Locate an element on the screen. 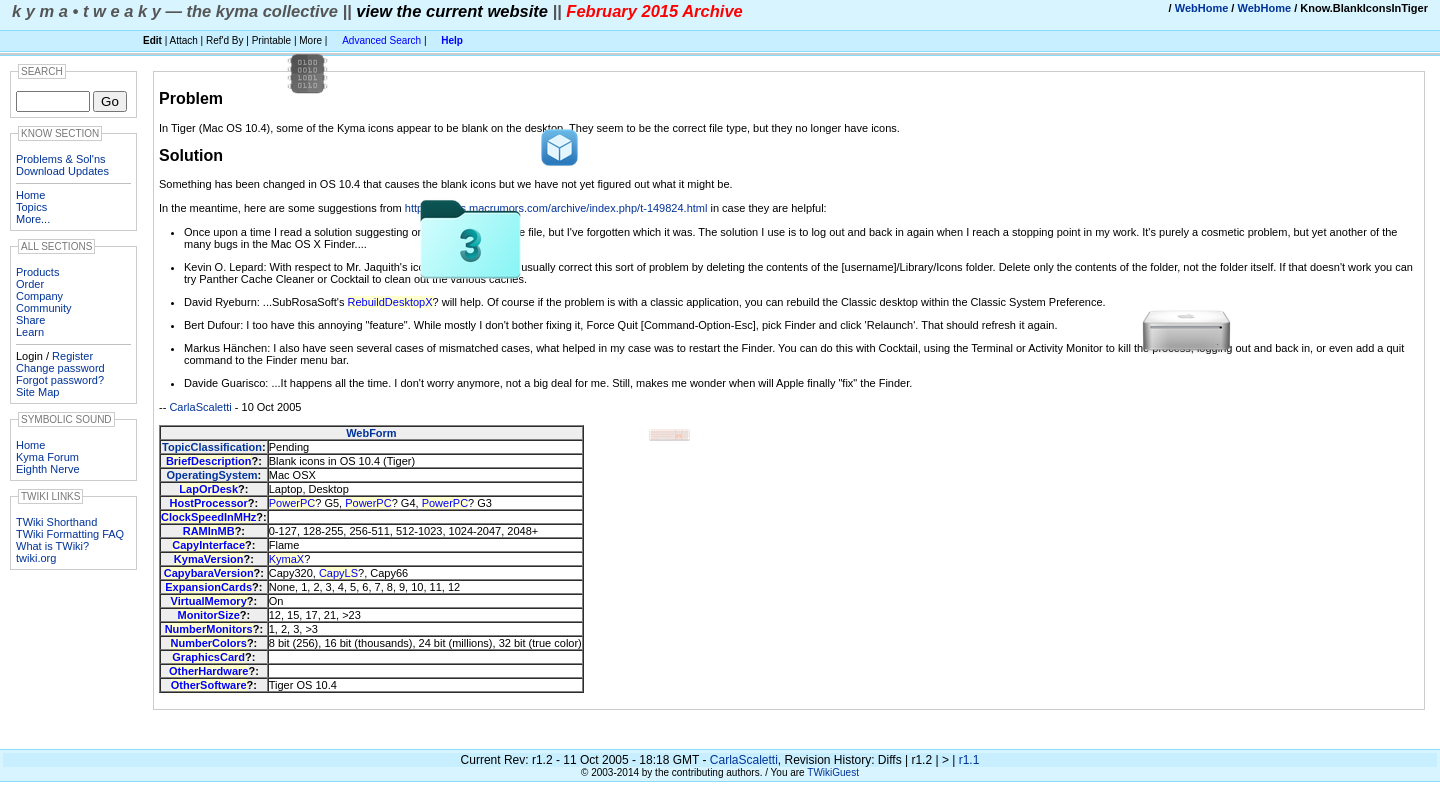 Image resolution: width=1440 pixels, height=792 pixels. apple magic keyboard with touch id in orange/pink is located at coordinates (669, 434).